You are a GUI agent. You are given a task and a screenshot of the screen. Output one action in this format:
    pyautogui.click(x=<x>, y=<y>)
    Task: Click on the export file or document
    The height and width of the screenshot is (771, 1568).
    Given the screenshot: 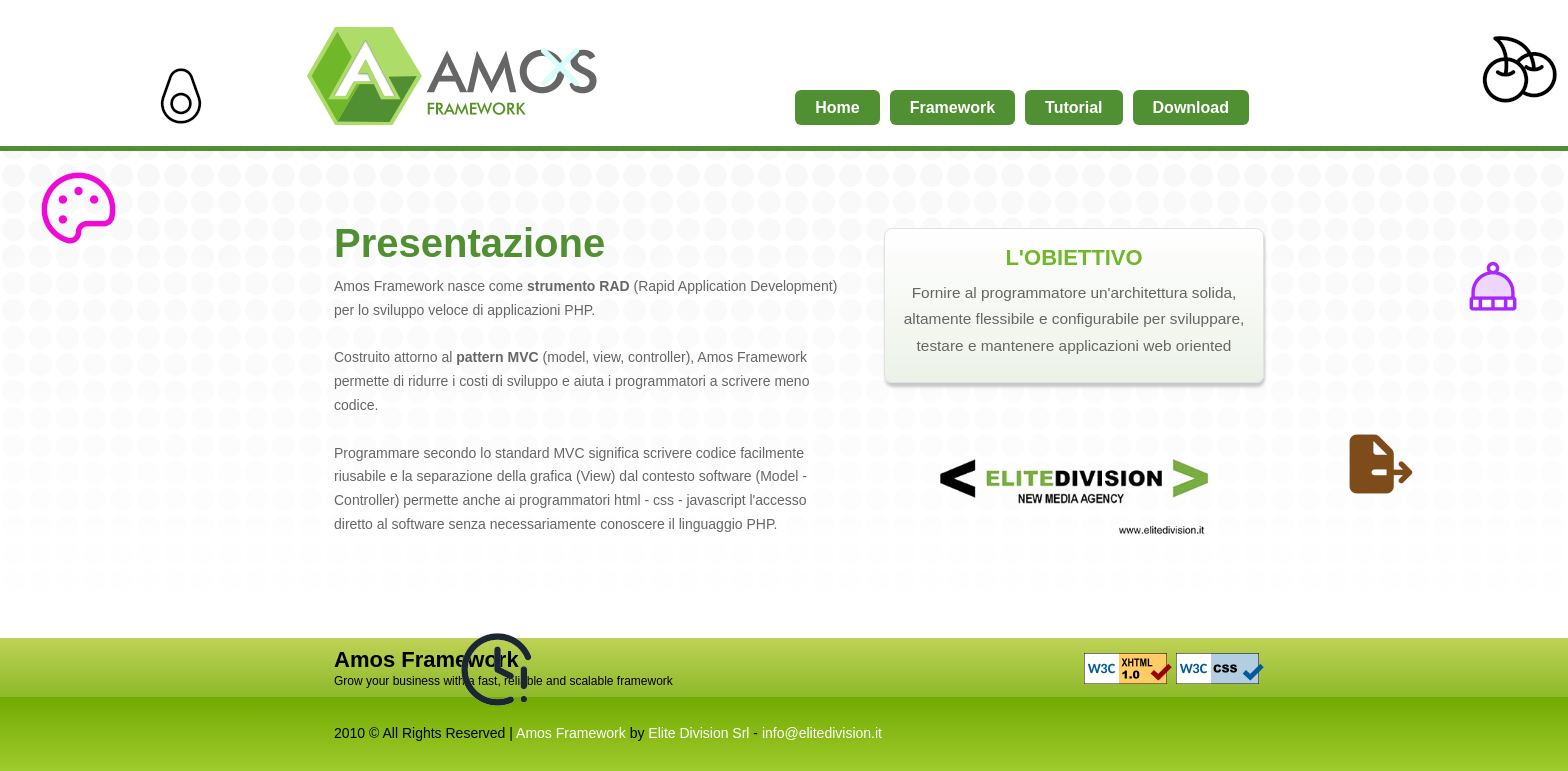 What is the action you would take?
    pyautogui.click(x=1379, y=464)
    